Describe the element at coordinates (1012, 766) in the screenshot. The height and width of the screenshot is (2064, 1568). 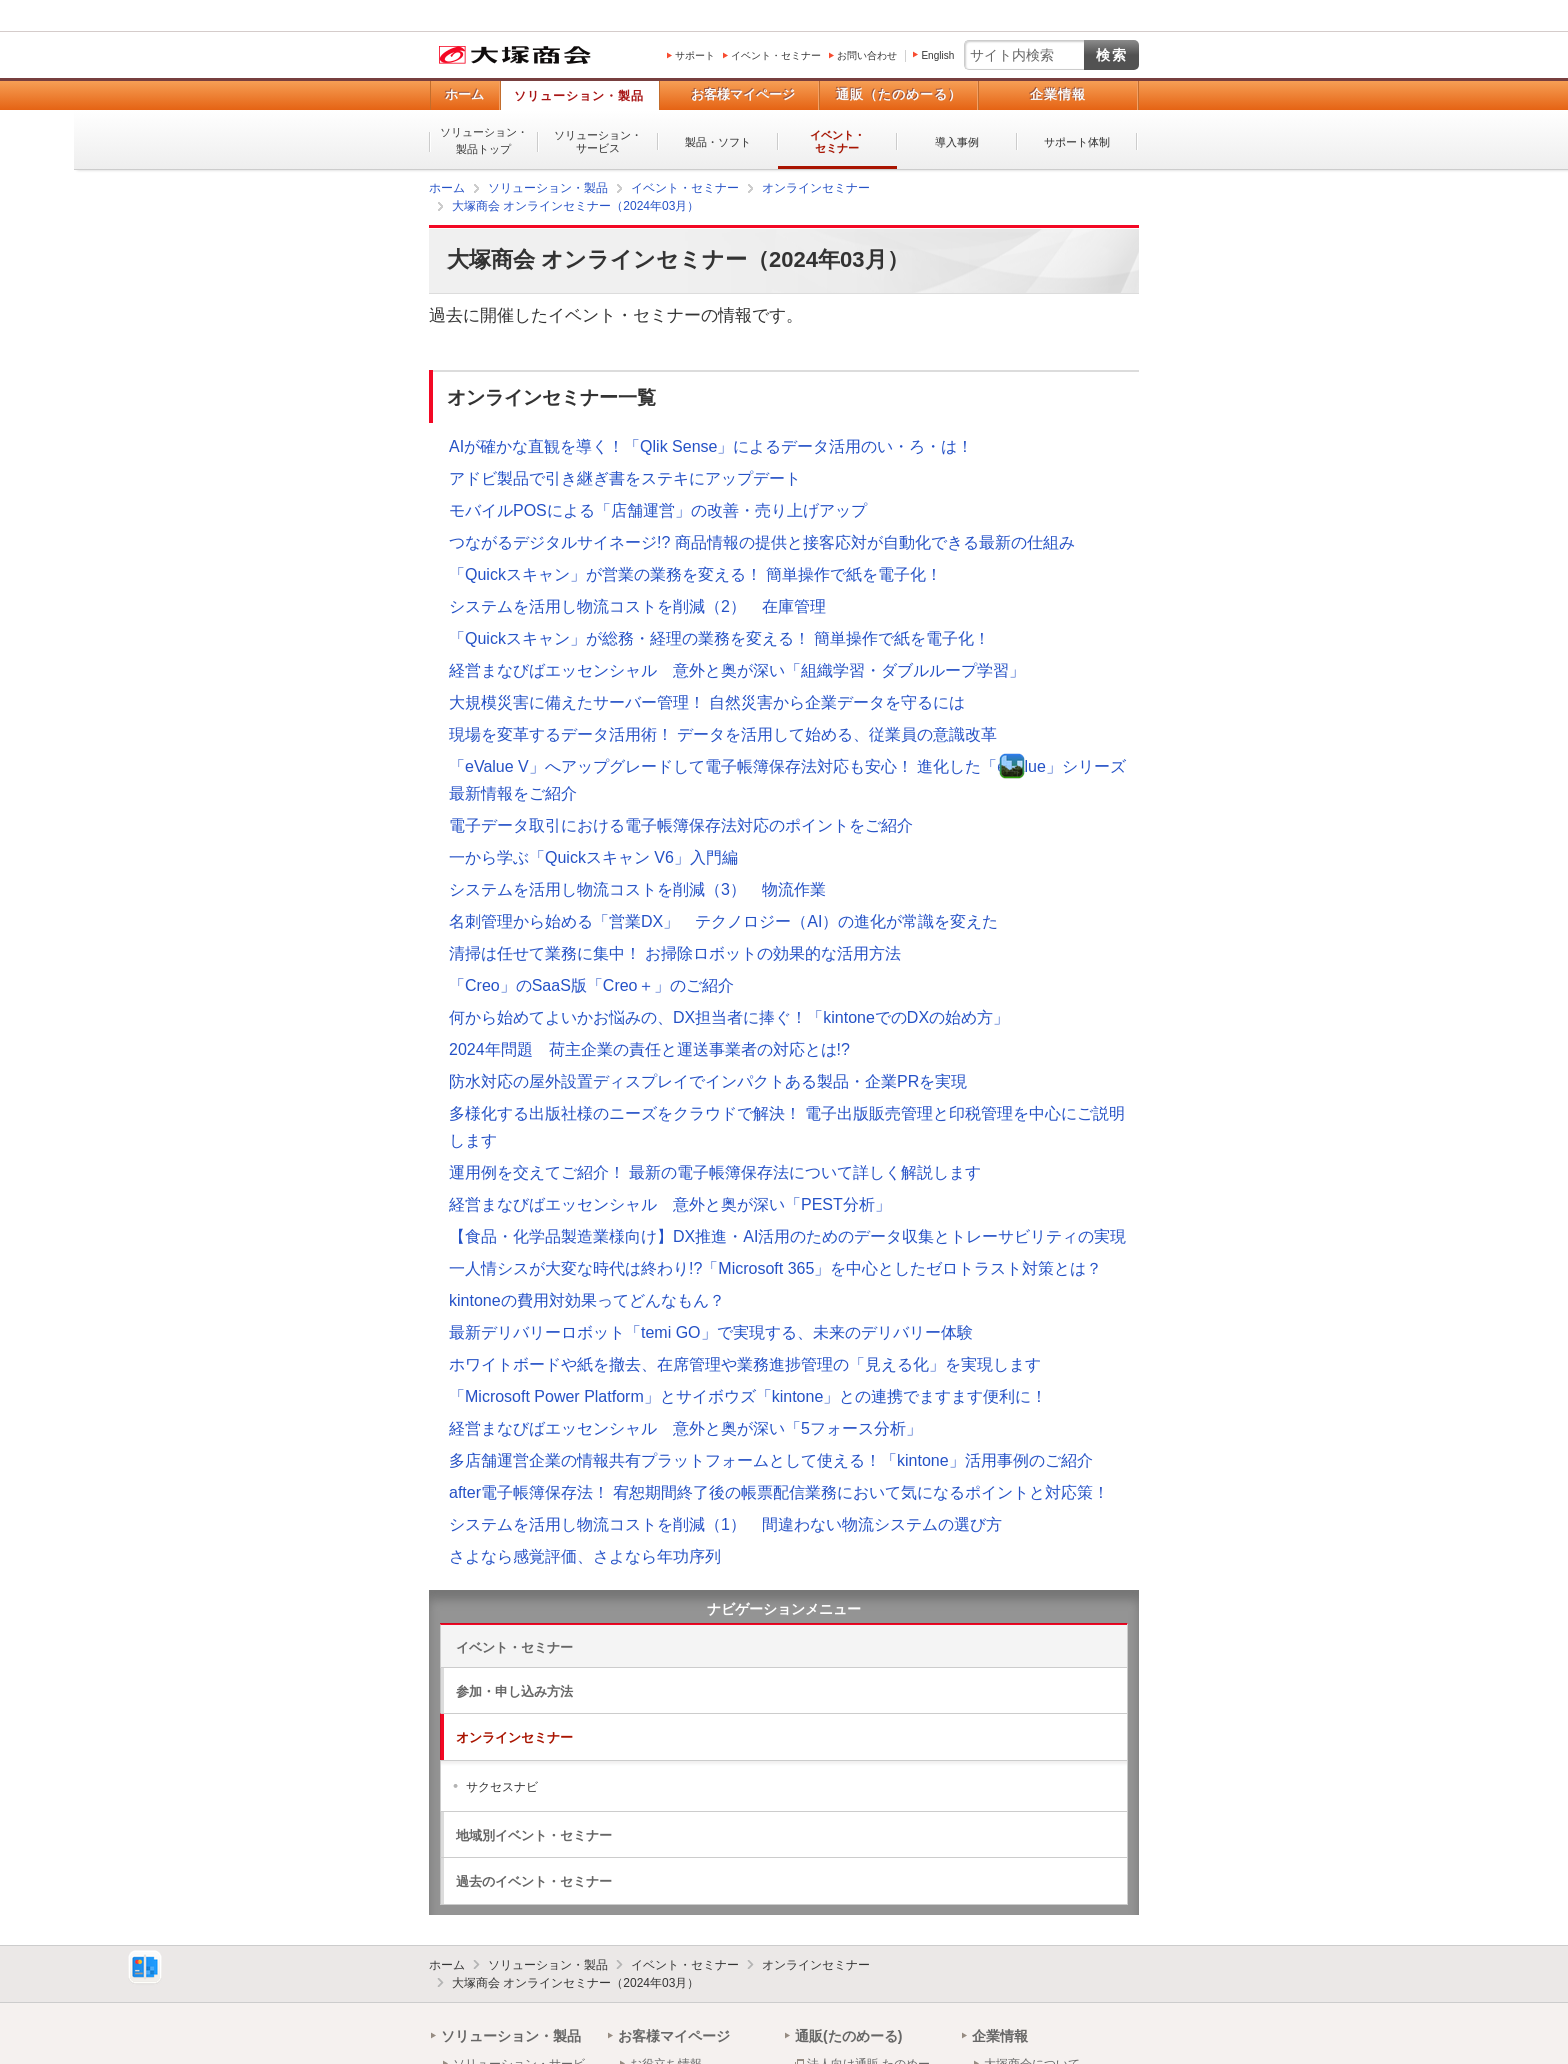
I see `open tetzle jigsaw puzzle game` at that location.